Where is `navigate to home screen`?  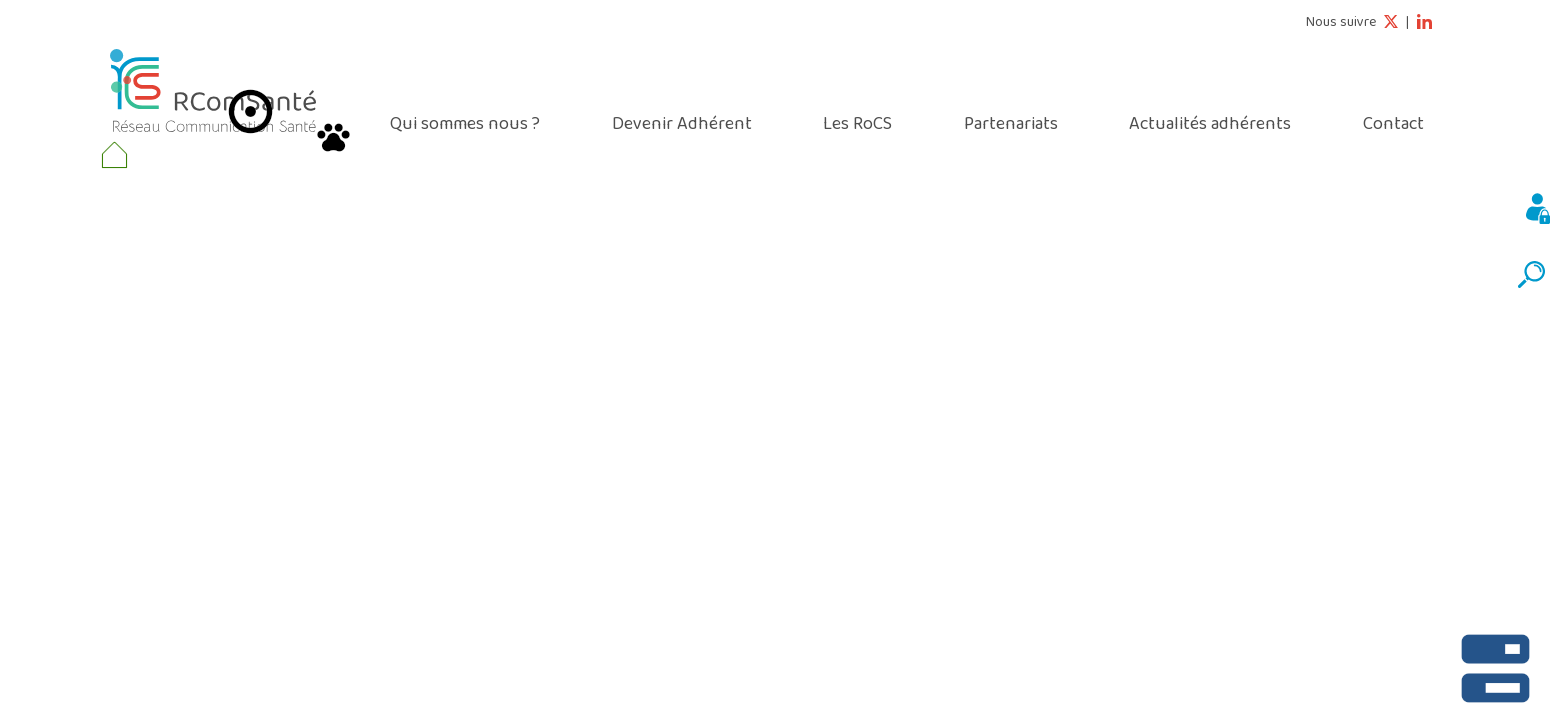
navigate to home screen is located at coordinates (114, 155).